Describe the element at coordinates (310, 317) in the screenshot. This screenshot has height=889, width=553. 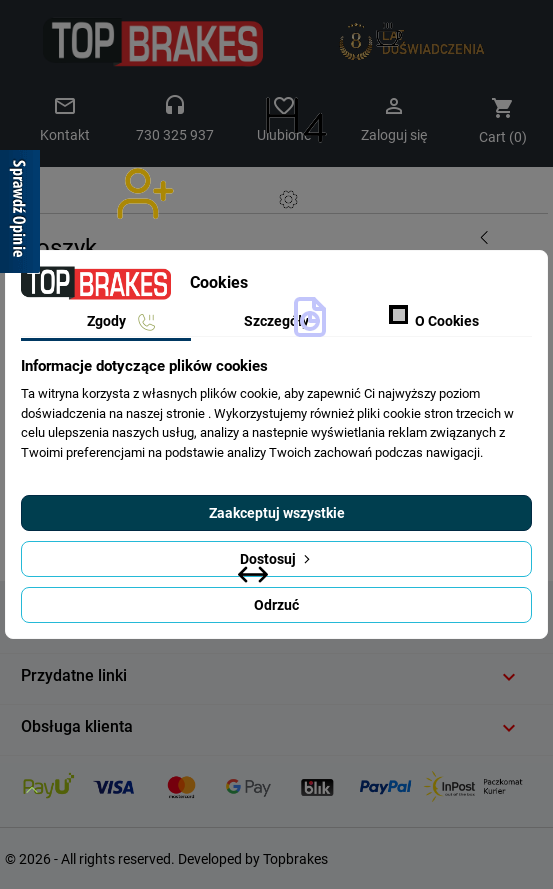
I see `view file with chart or analytics data` at that location.